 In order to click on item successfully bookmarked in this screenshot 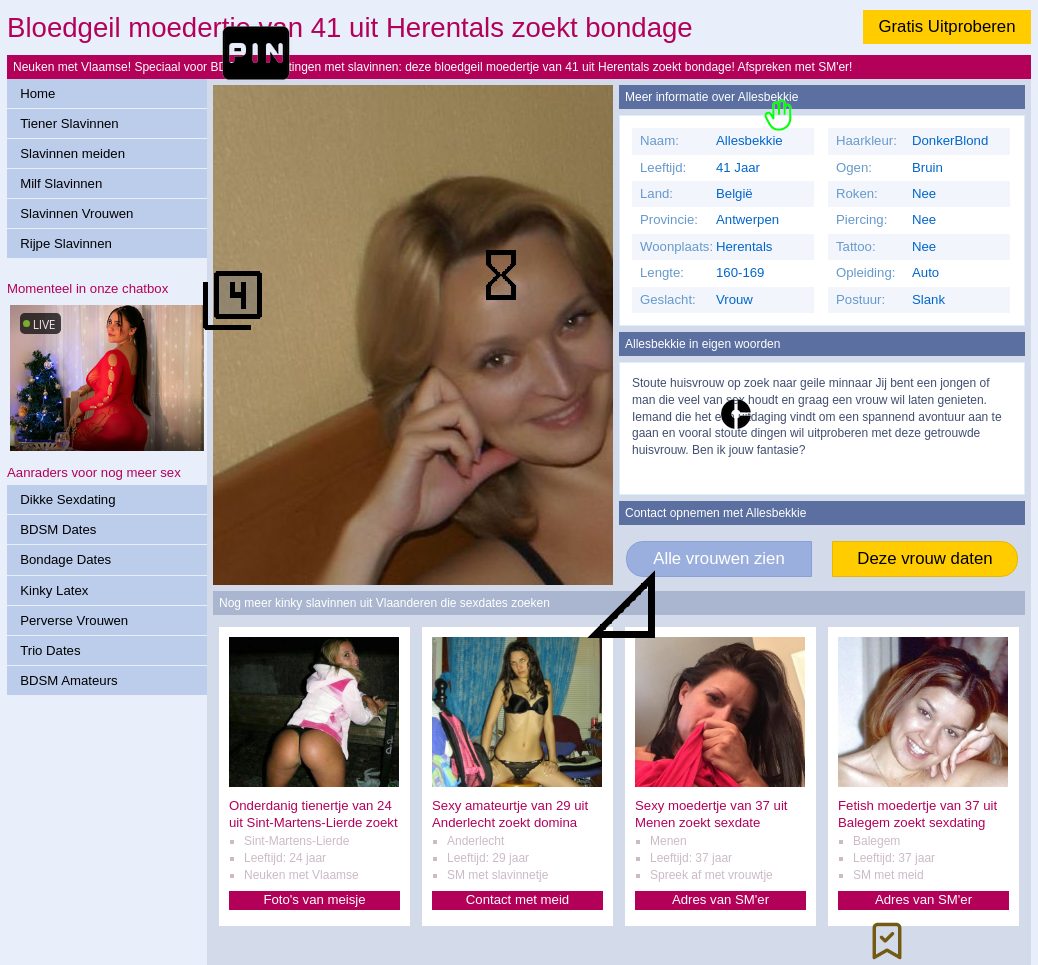, I will do `click(887, 941)`.